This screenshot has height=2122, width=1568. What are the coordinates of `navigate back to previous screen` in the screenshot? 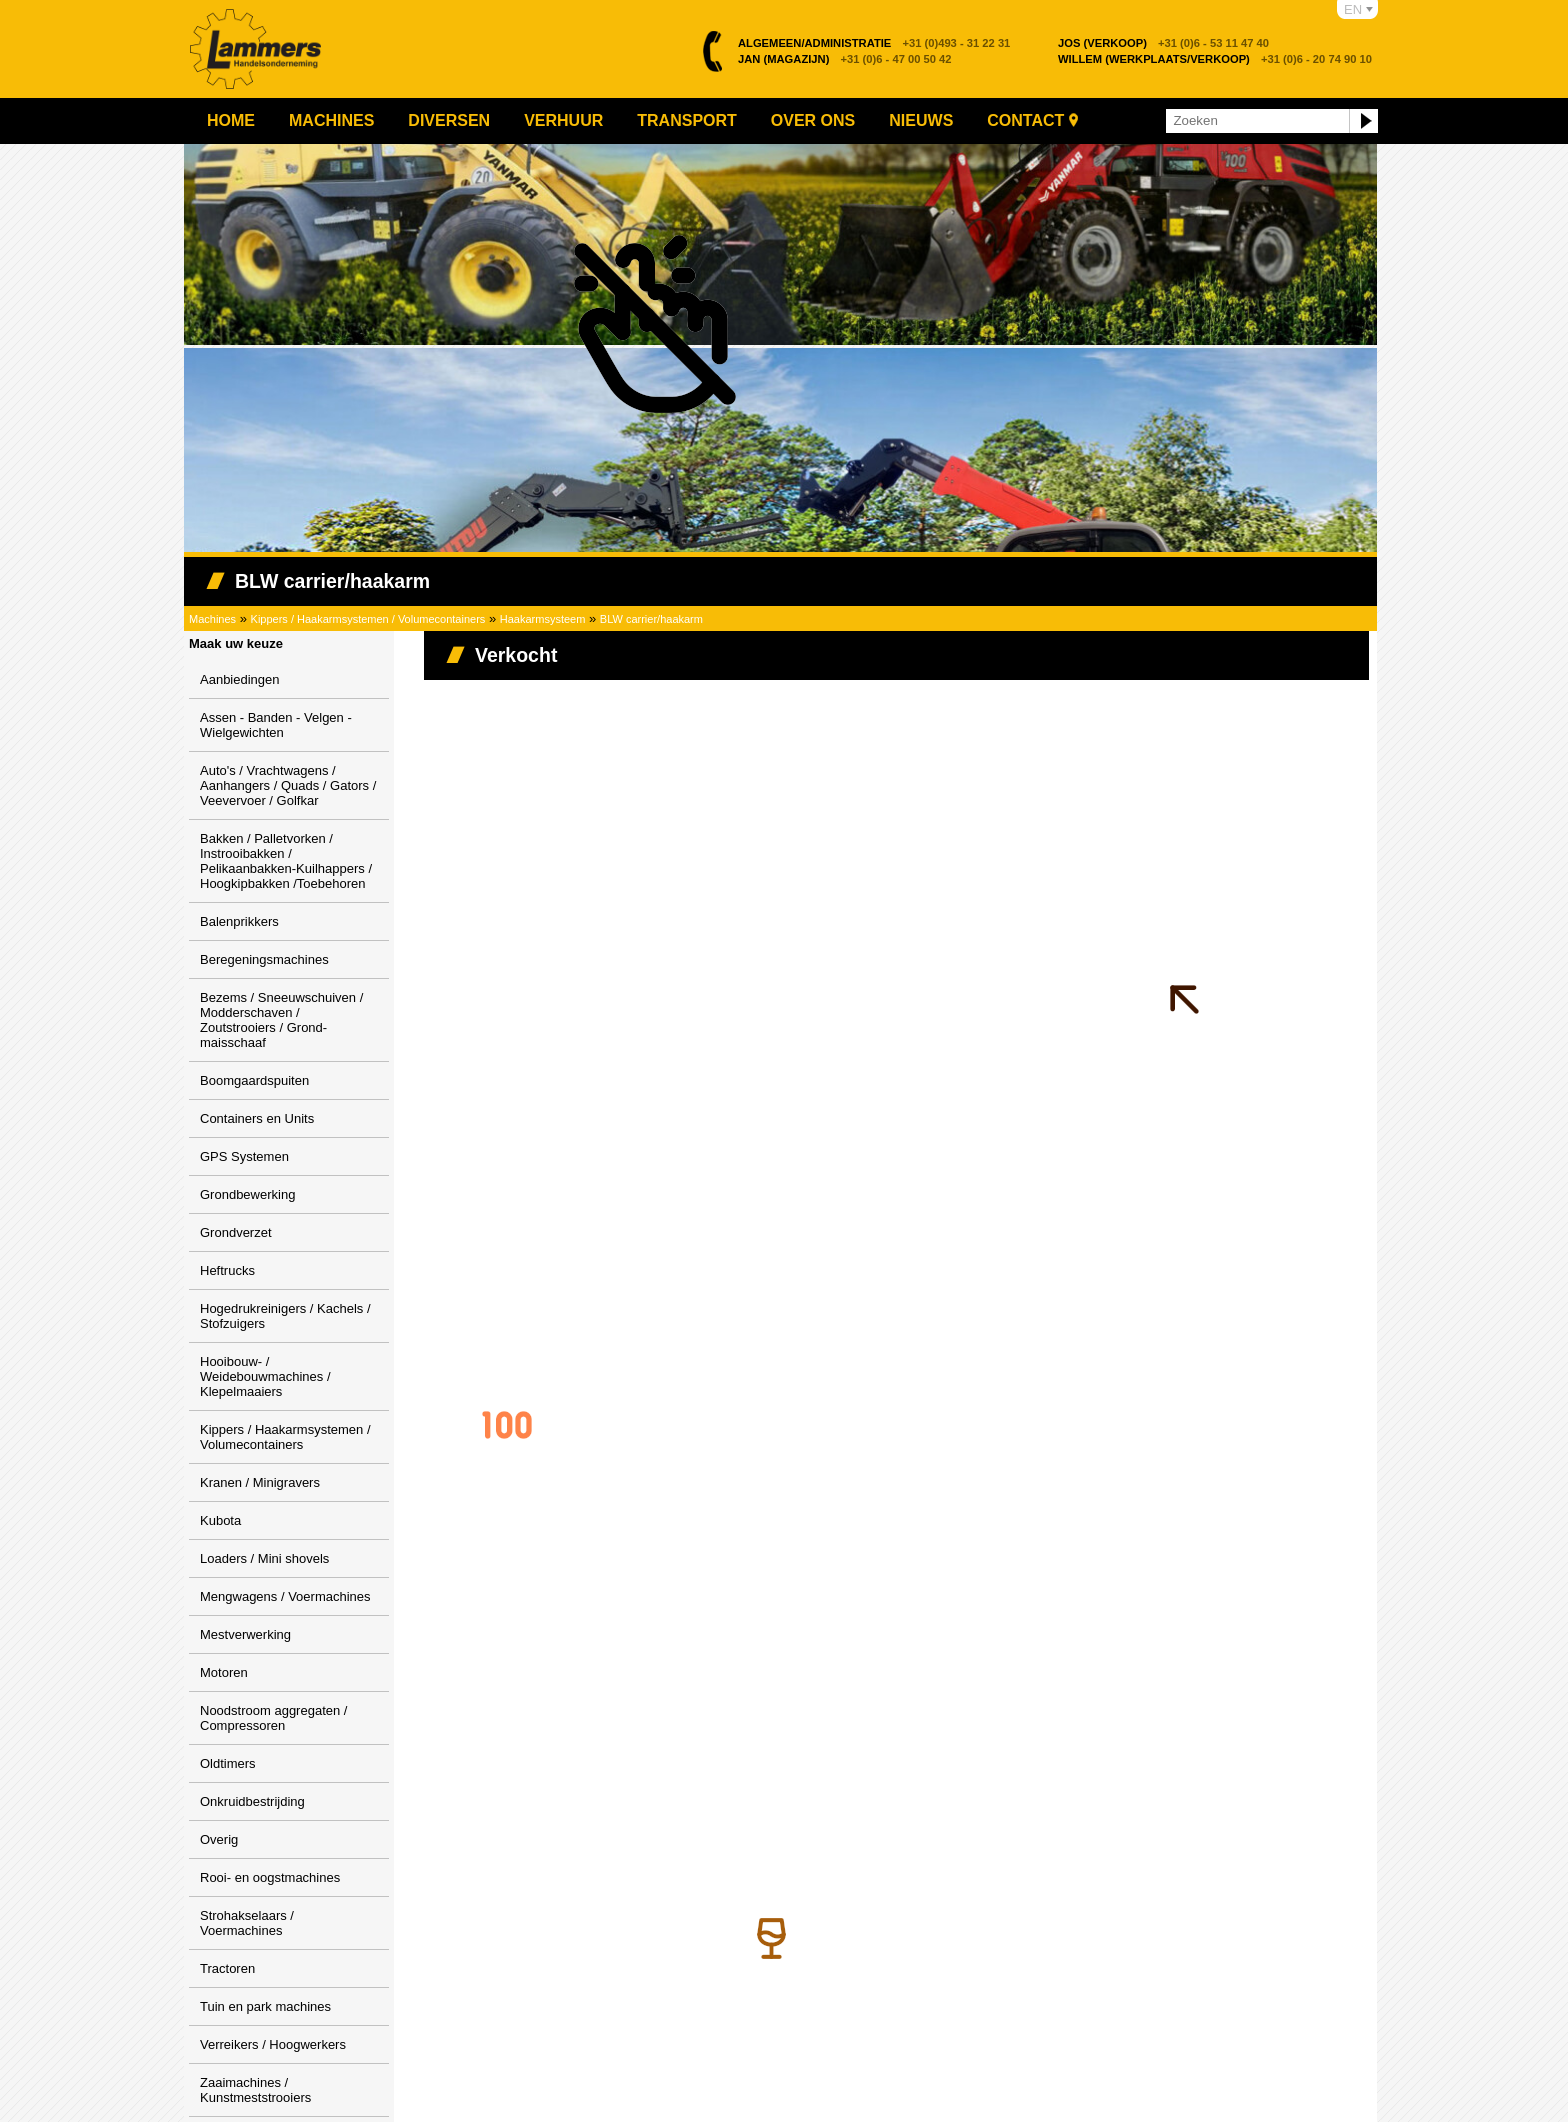 It's located at (1184, 999).